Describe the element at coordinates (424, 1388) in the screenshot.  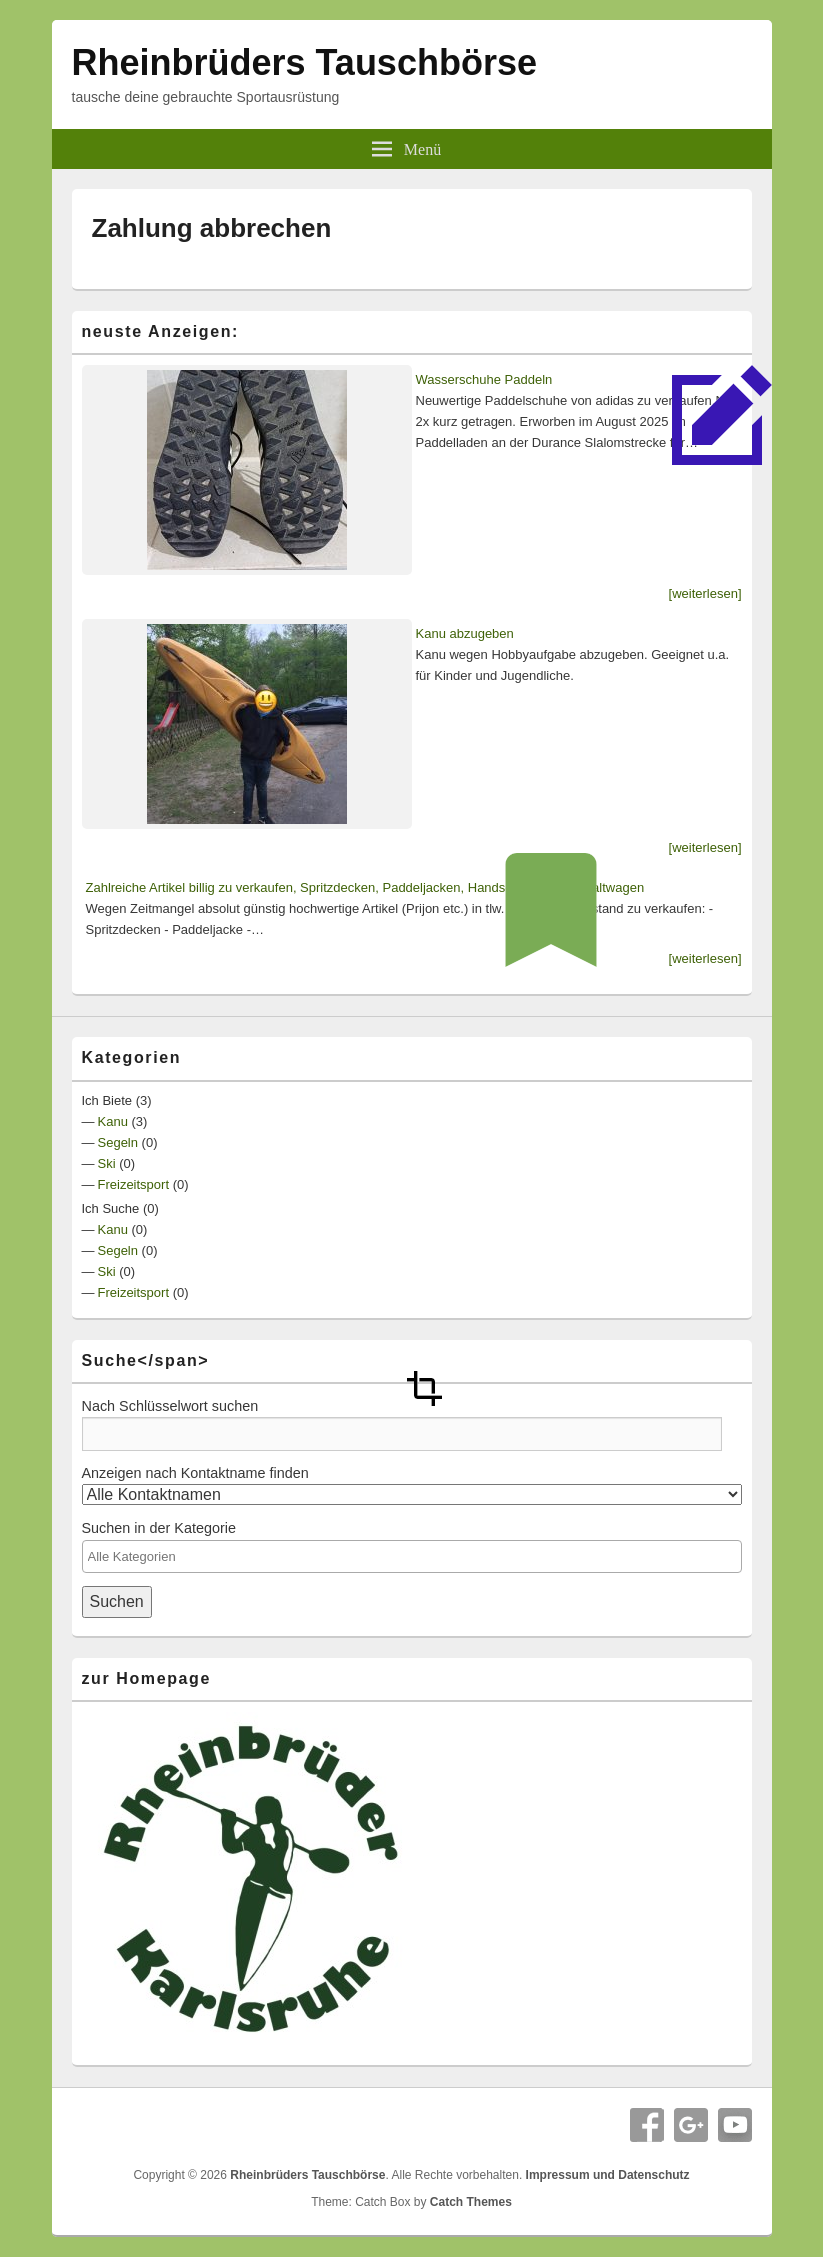
I see `crop an image or photo` at that location.